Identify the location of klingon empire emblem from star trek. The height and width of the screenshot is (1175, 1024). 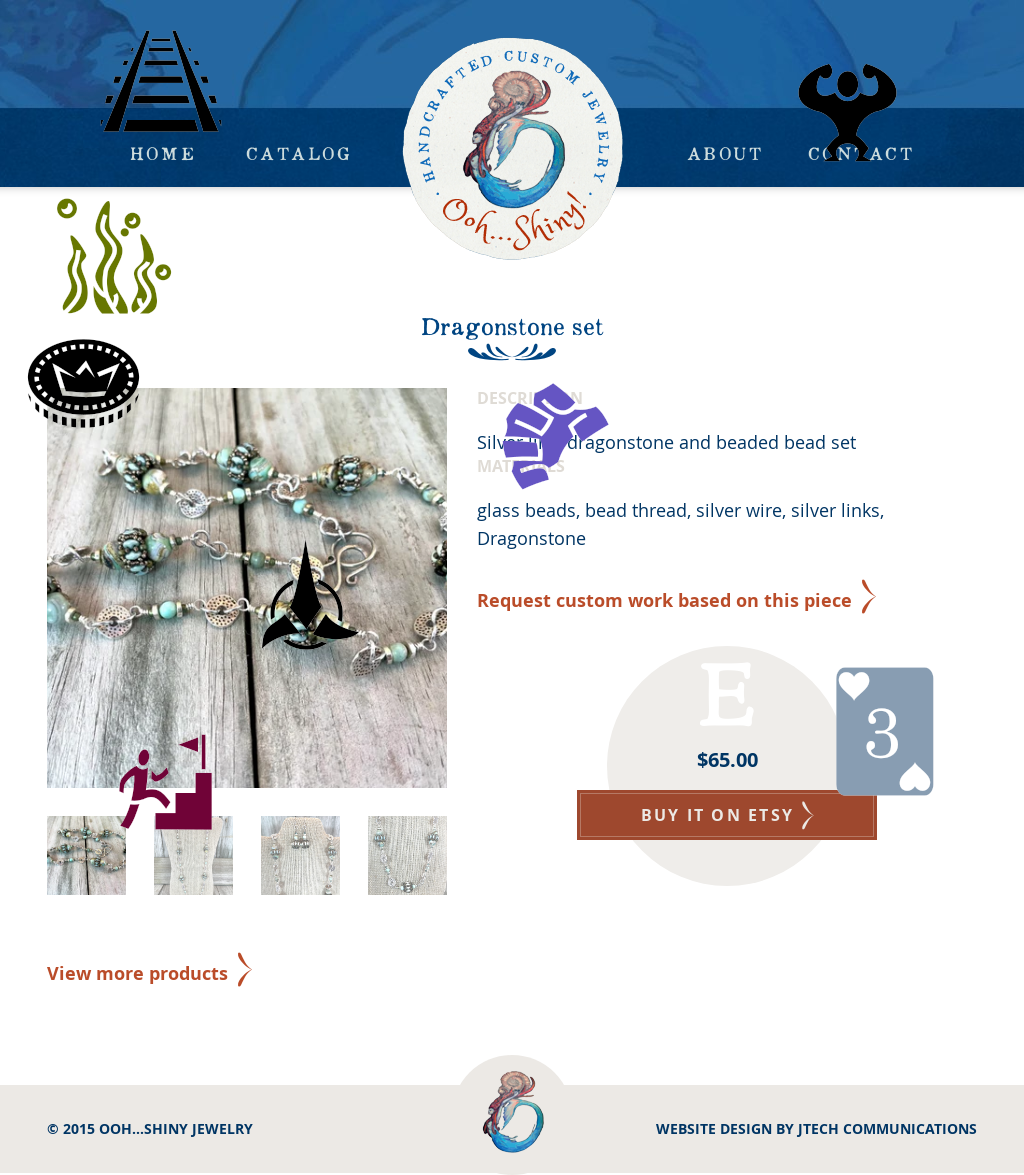
(310, 594).